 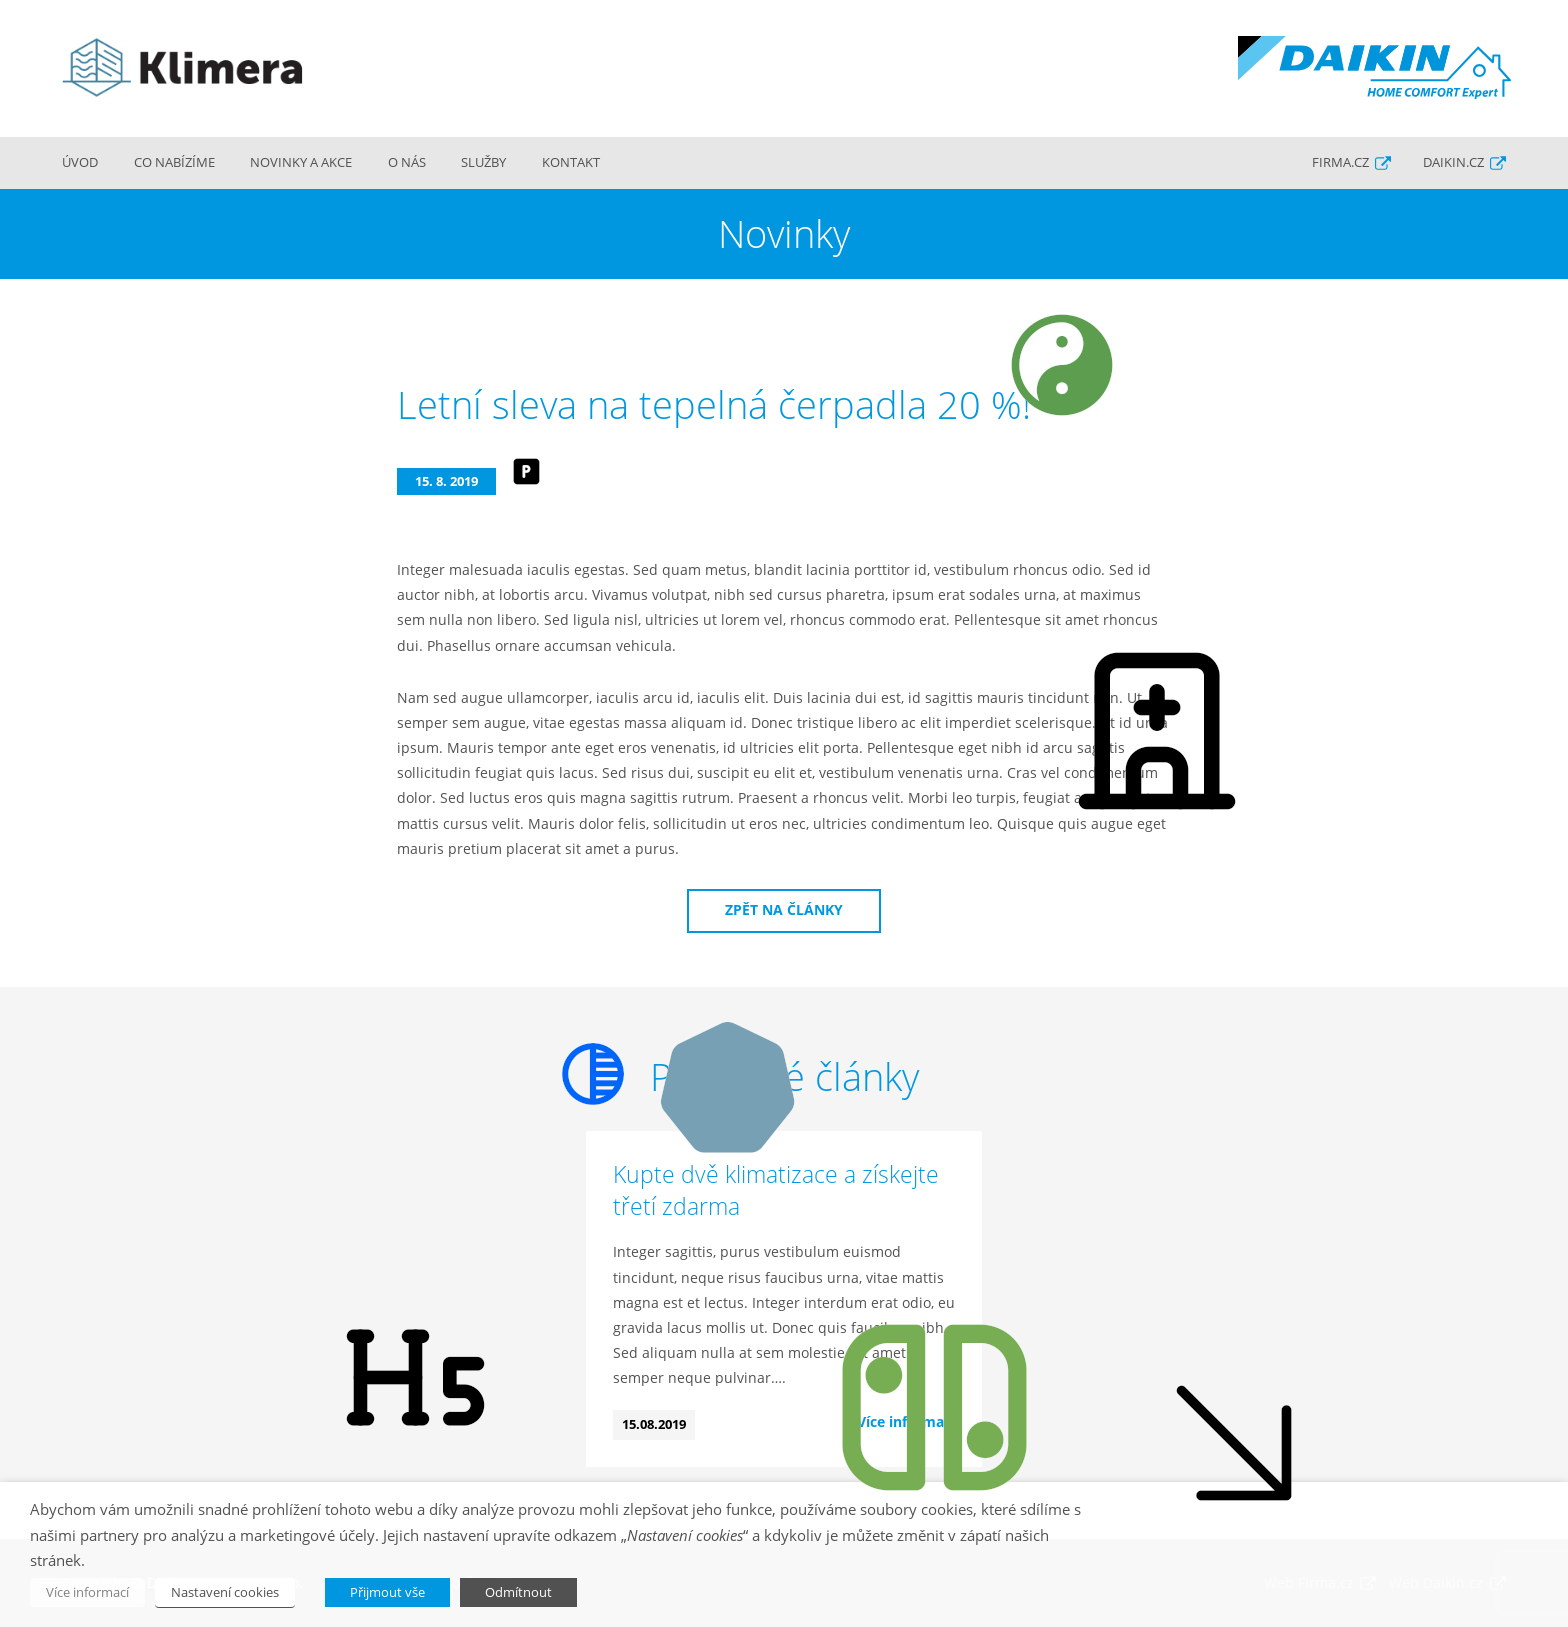 I want to click on adjust blur or focus settings, so click(x=593, y=1074).